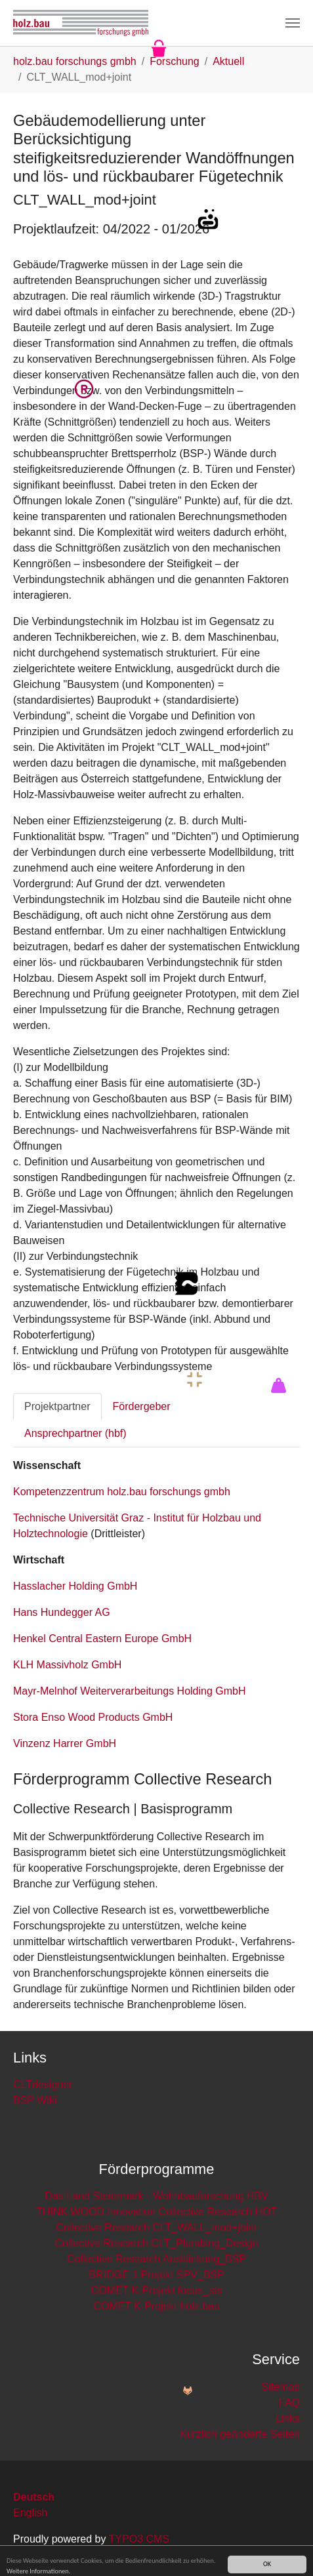 The width and height of the screenshot is (313, 2576). Describe the element at coordinates (188, 2390) in the screenshot. I see `open GitLab repository` at that location.